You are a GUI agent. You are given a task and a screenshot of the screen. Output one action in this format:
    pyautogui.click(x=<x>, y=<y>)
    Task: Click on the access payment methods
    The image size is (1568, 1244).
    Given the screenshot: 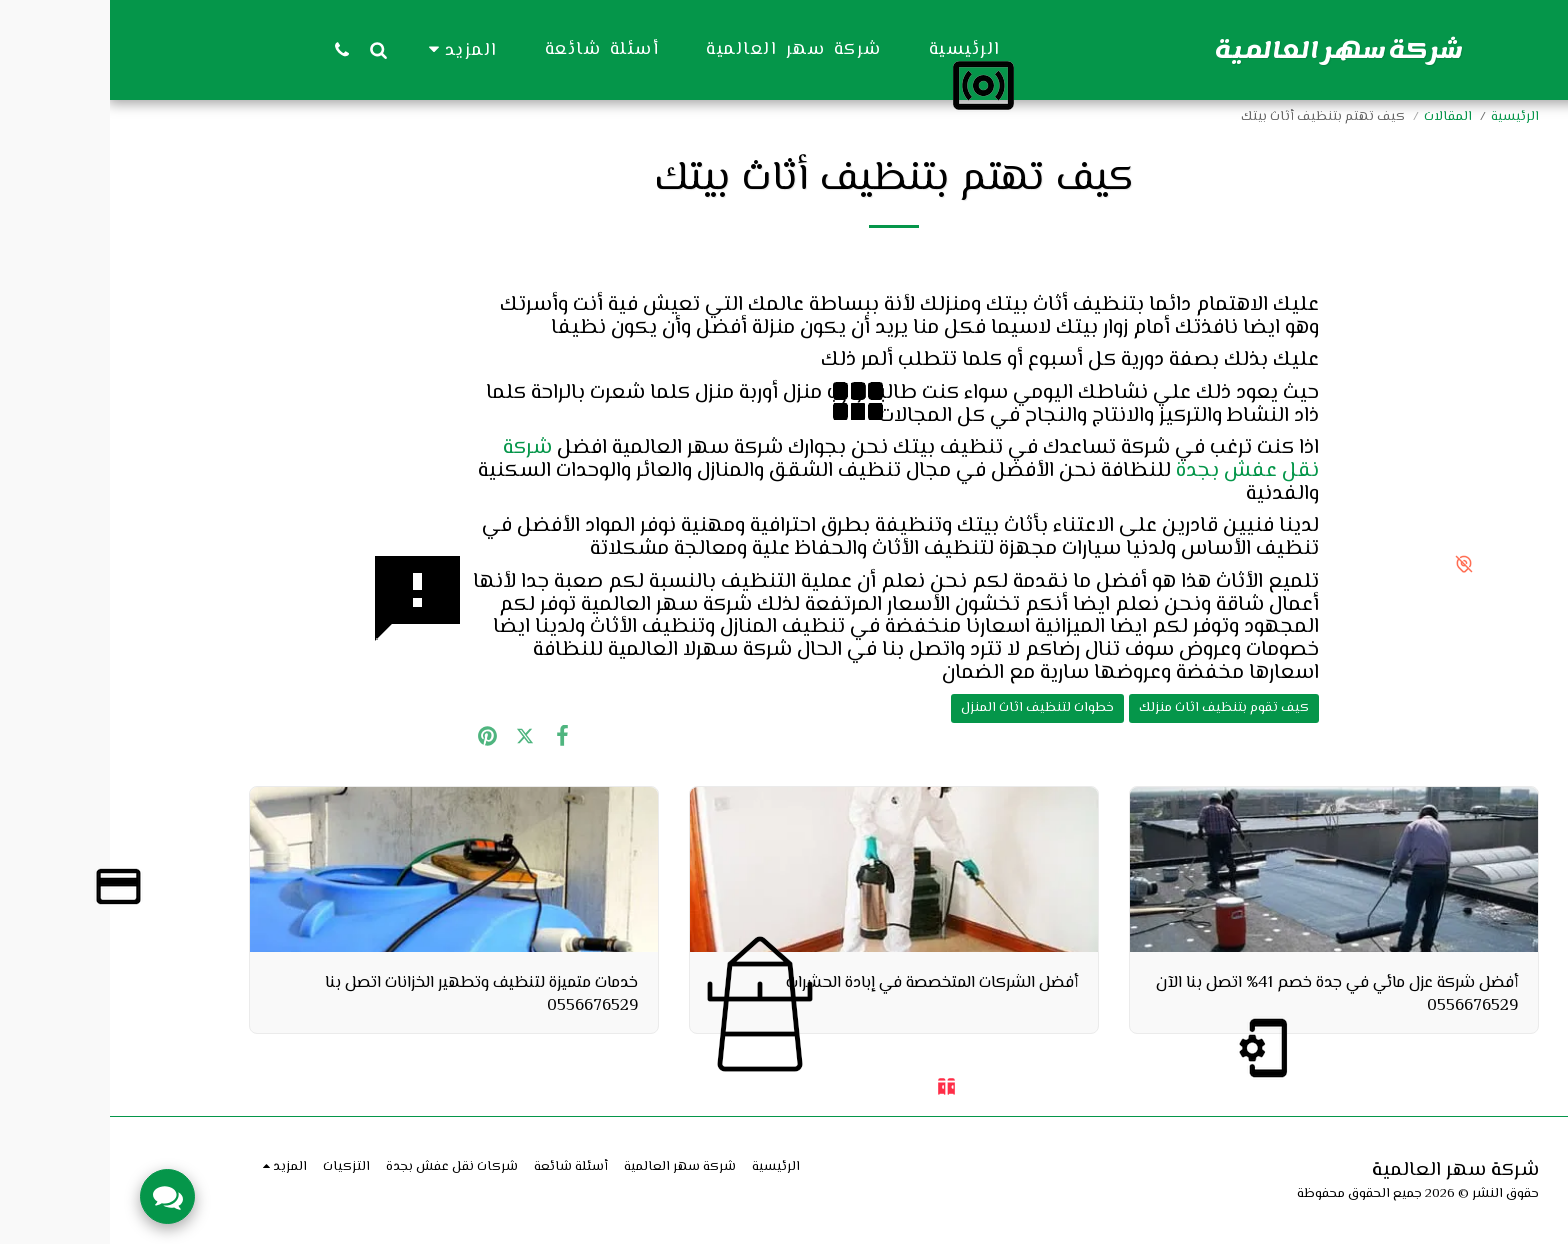 What is the action you would take?
    pyautogui.click(x=118, y=886)
    